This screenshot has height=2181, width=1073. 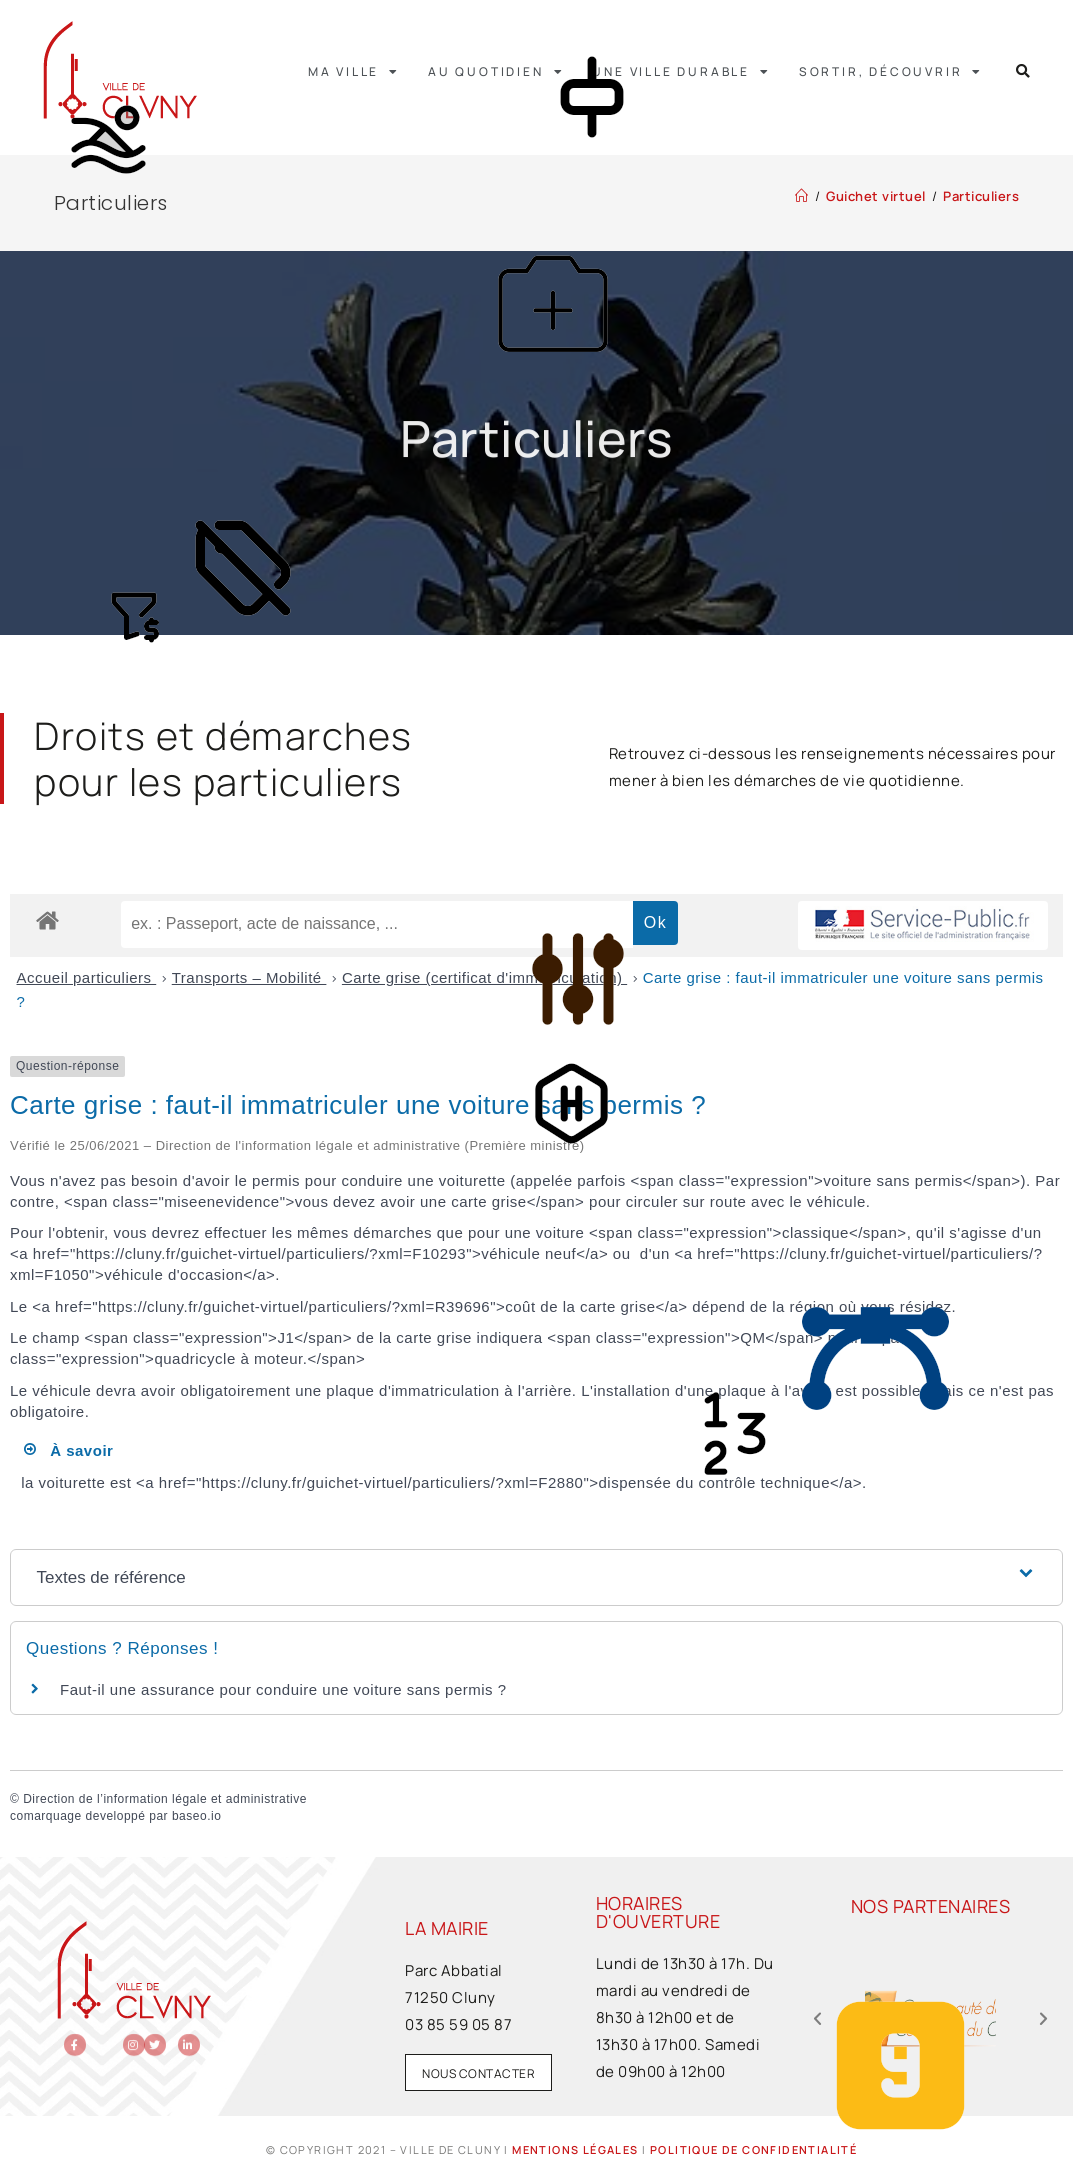 What do you see at coordinates (900, 2065) in the screenshot?
I see `select page or item number 9` at bounding box center [900, 2065].